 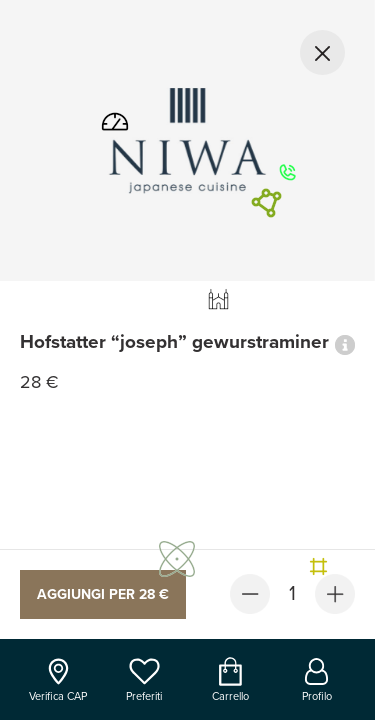 What do you see at coordinates (267, 203) in the screenshot?
I see `access polygon or shape drawing tool` at bounding box center [267, 203].